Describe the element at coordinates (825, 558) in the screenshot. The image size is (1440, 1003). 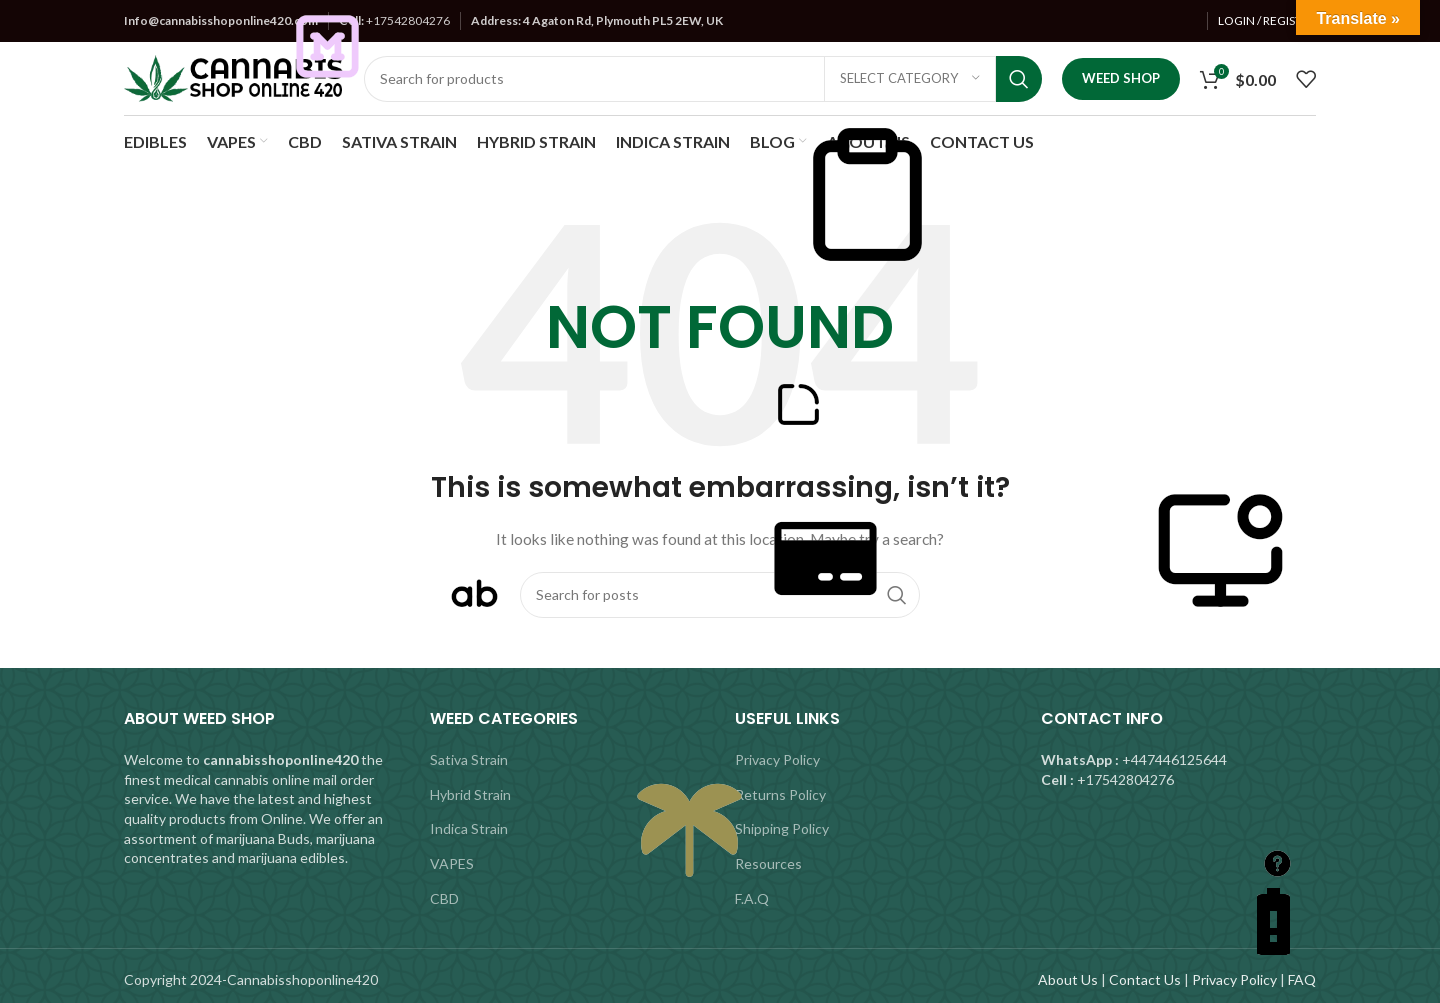
I see `manage payment methods` at that location.